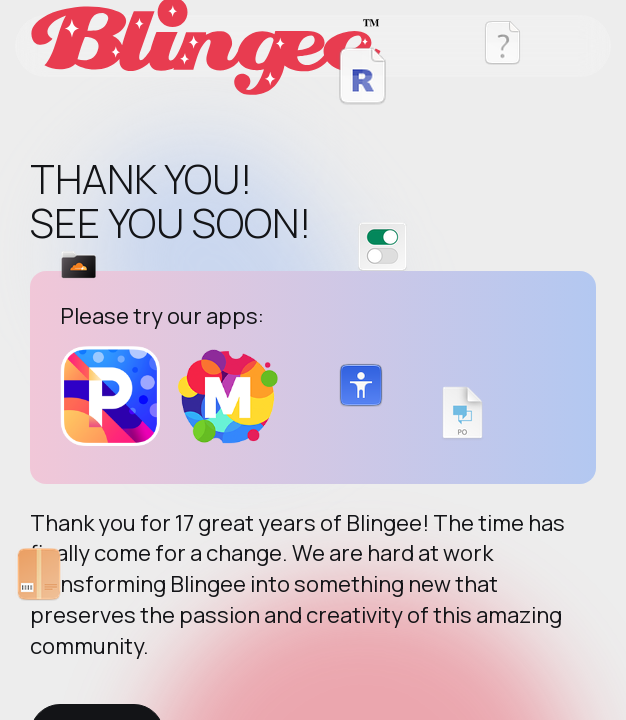 This screenshot has width=626, height=720. What do you see at coordinates (362, 75) in the screenshot?
I see `an R programming language source file` at bounding box center [362, 75].